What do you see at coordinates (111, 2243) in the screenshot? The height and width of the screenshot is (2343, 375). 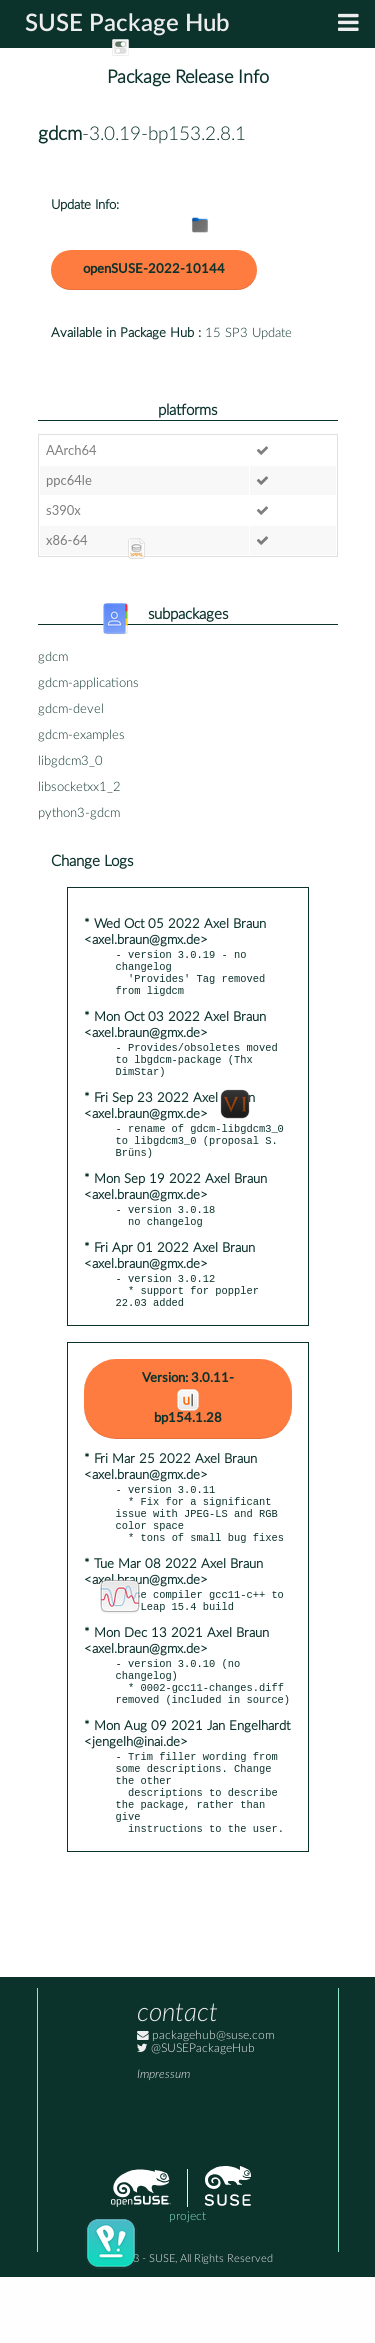 I see `launch Pop!_OS application` at bounding box center [111, 2243].